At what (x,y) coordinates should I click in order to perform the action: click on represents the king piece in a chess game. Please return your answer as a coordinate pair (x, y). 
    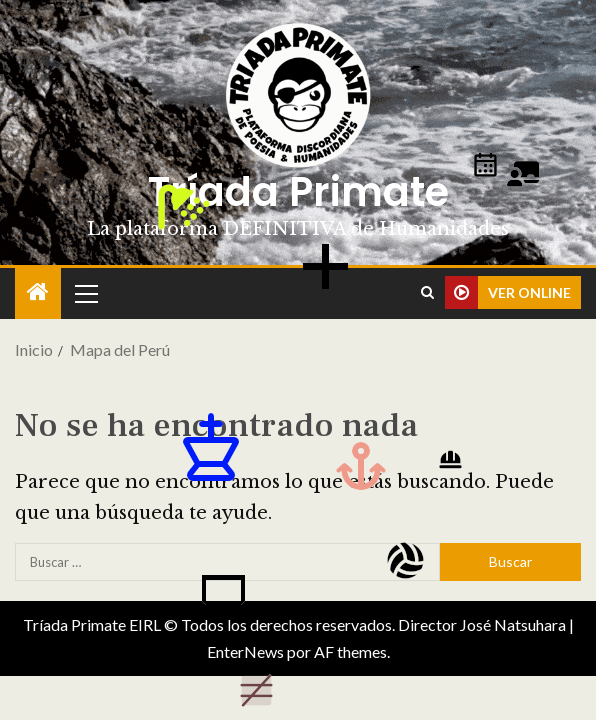
    Looking at the image, I should click on (211, 449).